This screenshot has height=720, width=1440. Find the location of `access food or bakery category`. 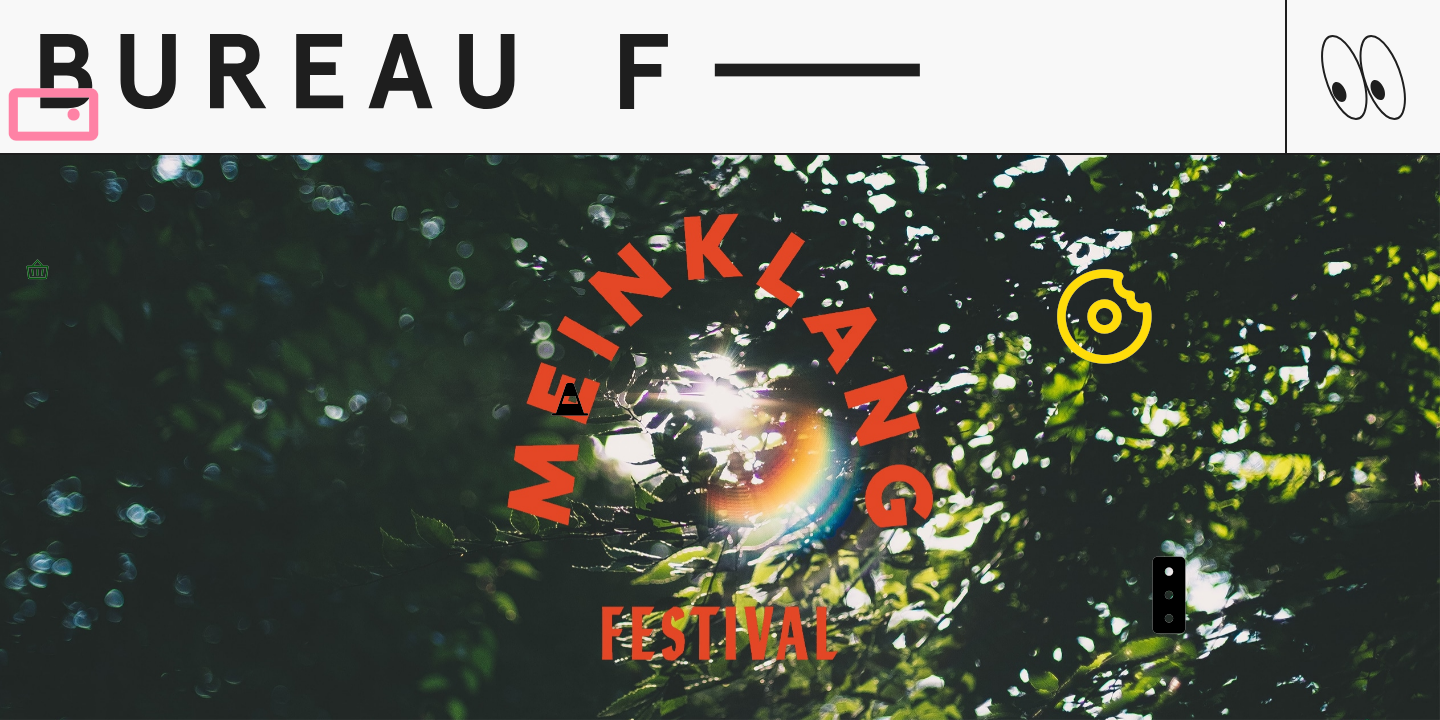

access food or bakery category is located at coordinates (1104, 316).